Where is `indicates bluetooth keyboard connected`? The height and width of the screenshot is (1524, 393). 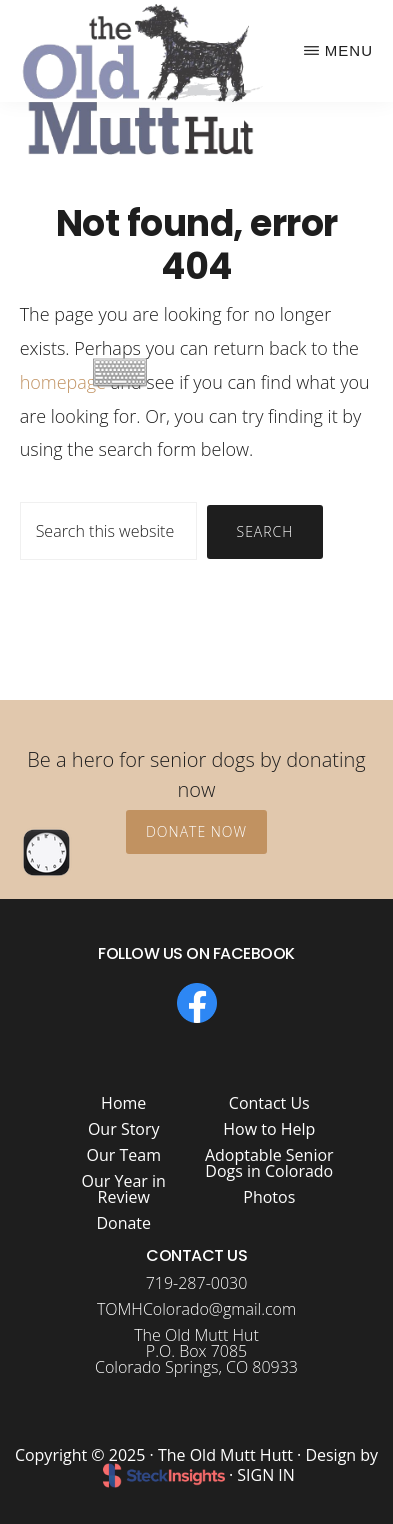 indicates bluetooth keyboard connected is located at coordinates (120, 372).